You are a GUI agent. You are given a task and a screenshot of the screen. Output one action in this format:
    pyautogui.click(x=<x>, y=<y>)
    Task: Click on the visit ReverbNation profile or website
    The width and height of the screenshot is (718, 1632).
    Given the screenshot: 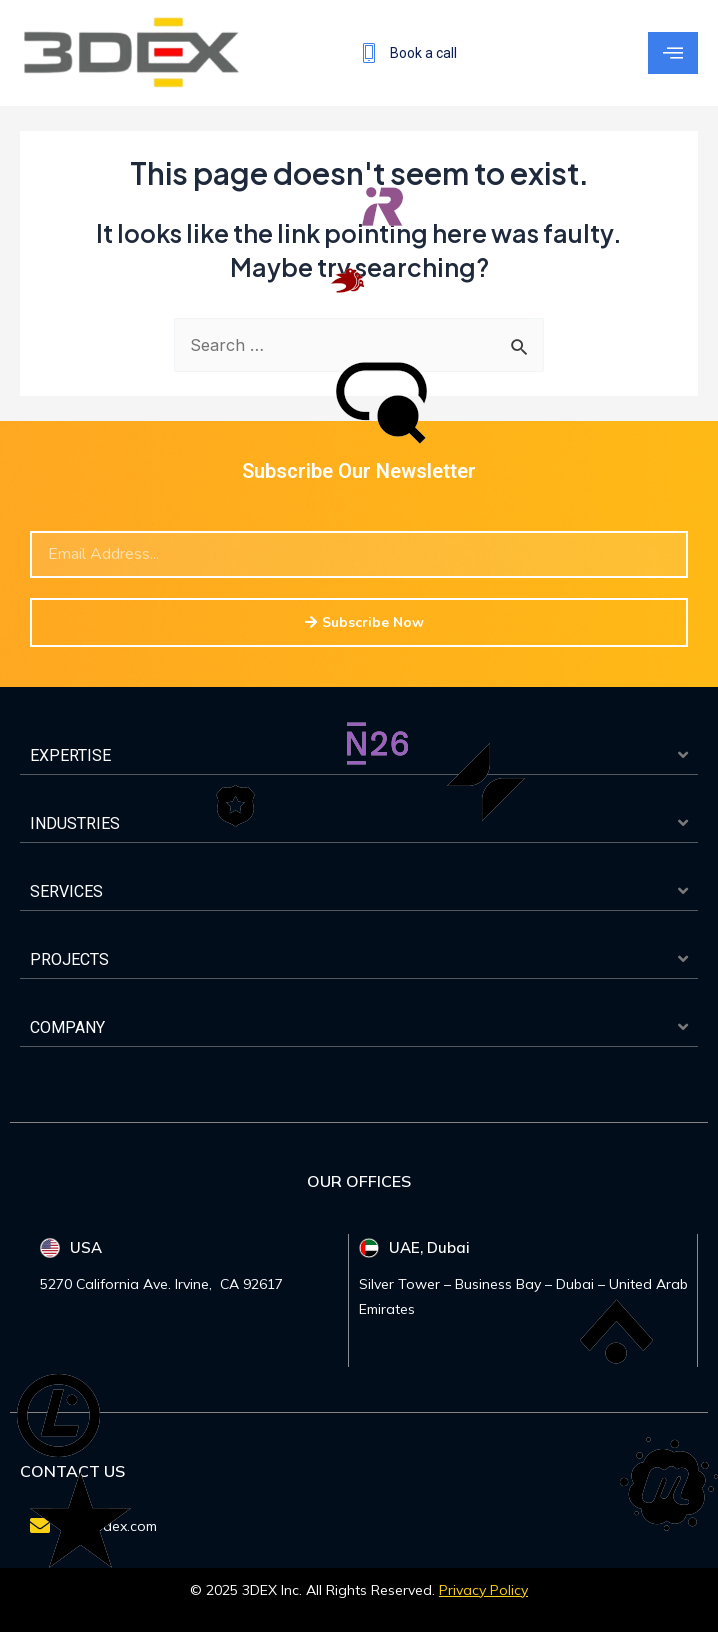 What is the action you would take?
    pyautogui.click(x=80, y=1519)
    